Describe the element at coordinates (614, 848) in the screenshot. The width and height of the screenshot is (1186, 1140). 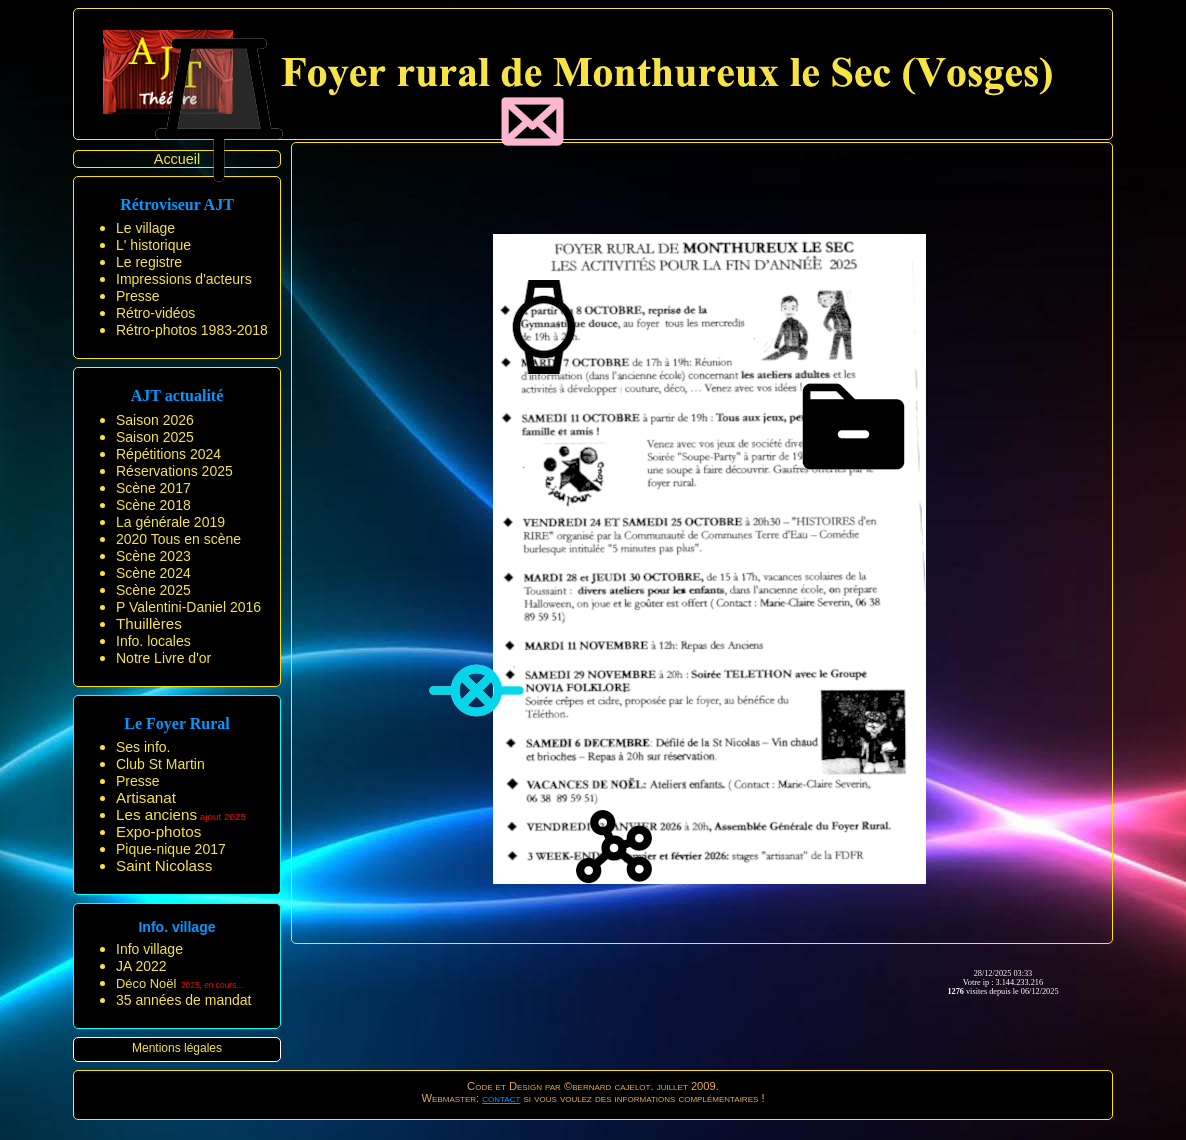
I see `view network or connection graph` at that location.